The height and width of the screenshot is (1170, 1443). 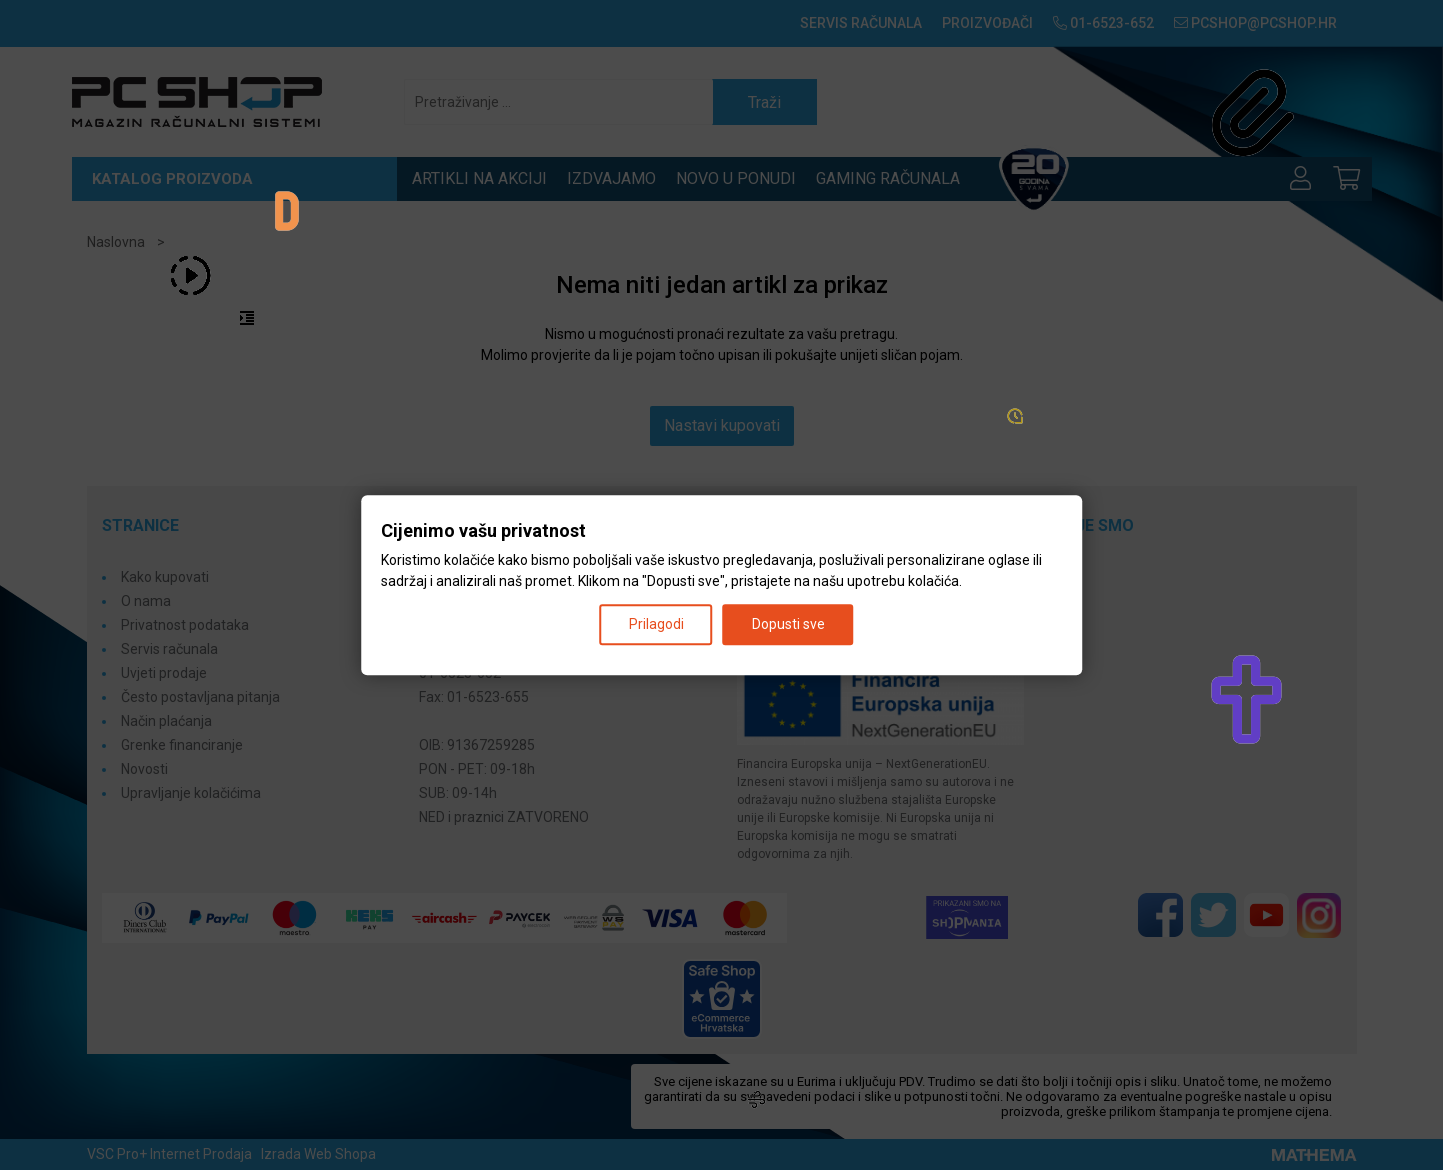 What do you see at coordinates (1251, 112) in the screenshot?
I see `attach a file to your message` at bounding box center [1251, 112].